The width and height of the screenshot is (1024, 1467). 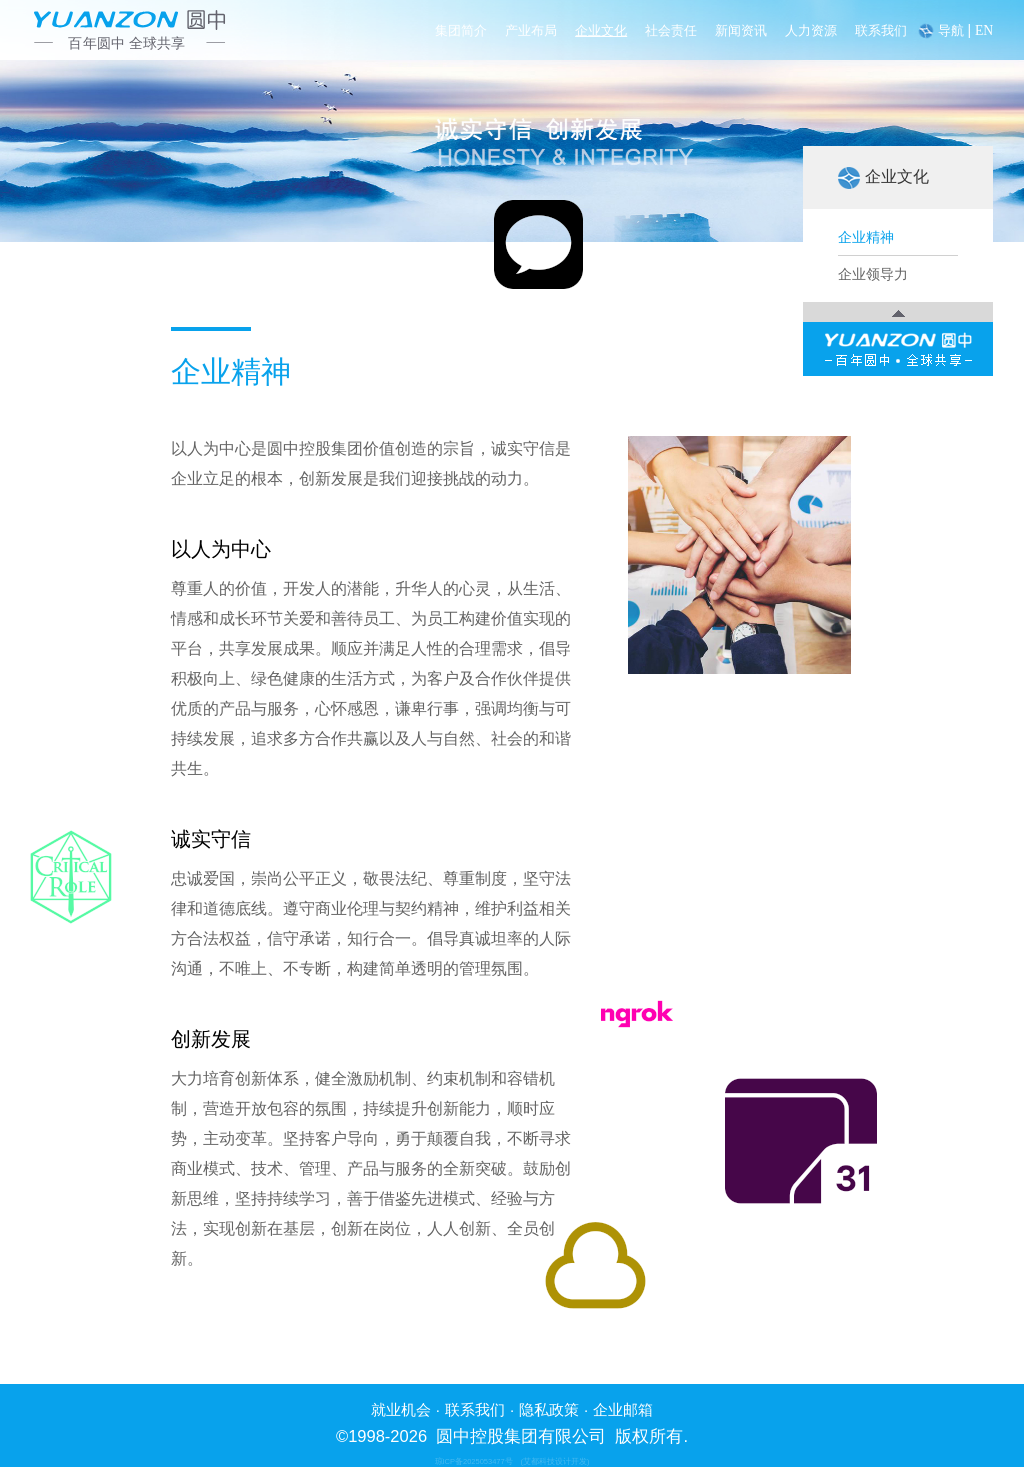 I want to click on ngrok service integration or connection, so click(x=637, y=1014).